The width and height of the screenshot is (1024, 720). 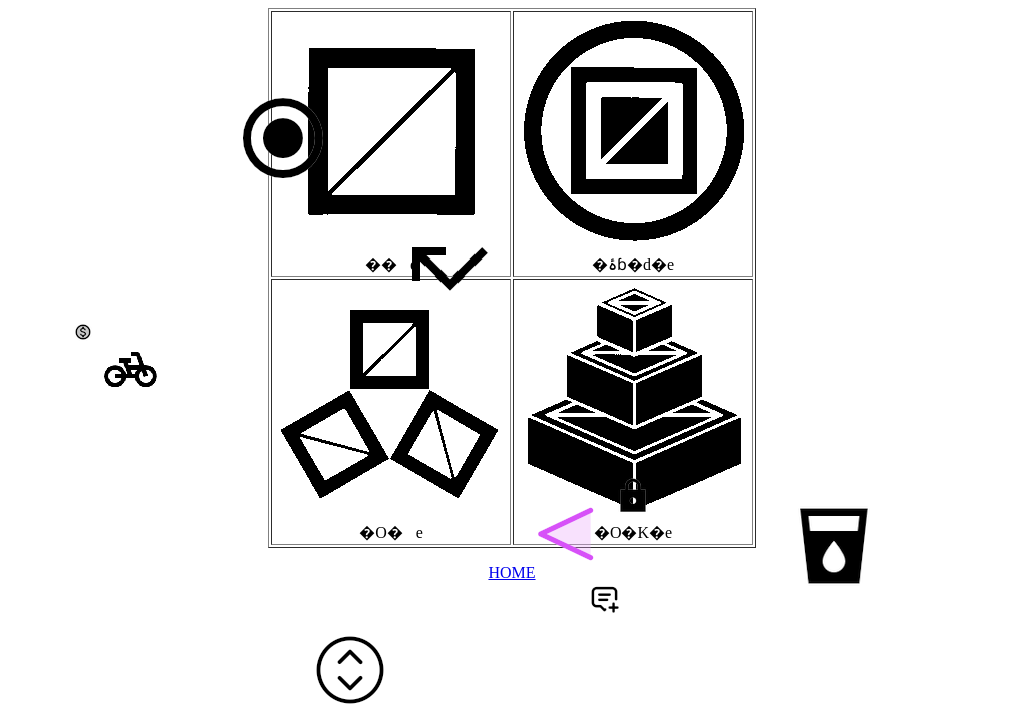 What do you see at coordinates (633, 496) in the screenshot?
I see `indicates a secure connection` at bounding box center [633, 496].